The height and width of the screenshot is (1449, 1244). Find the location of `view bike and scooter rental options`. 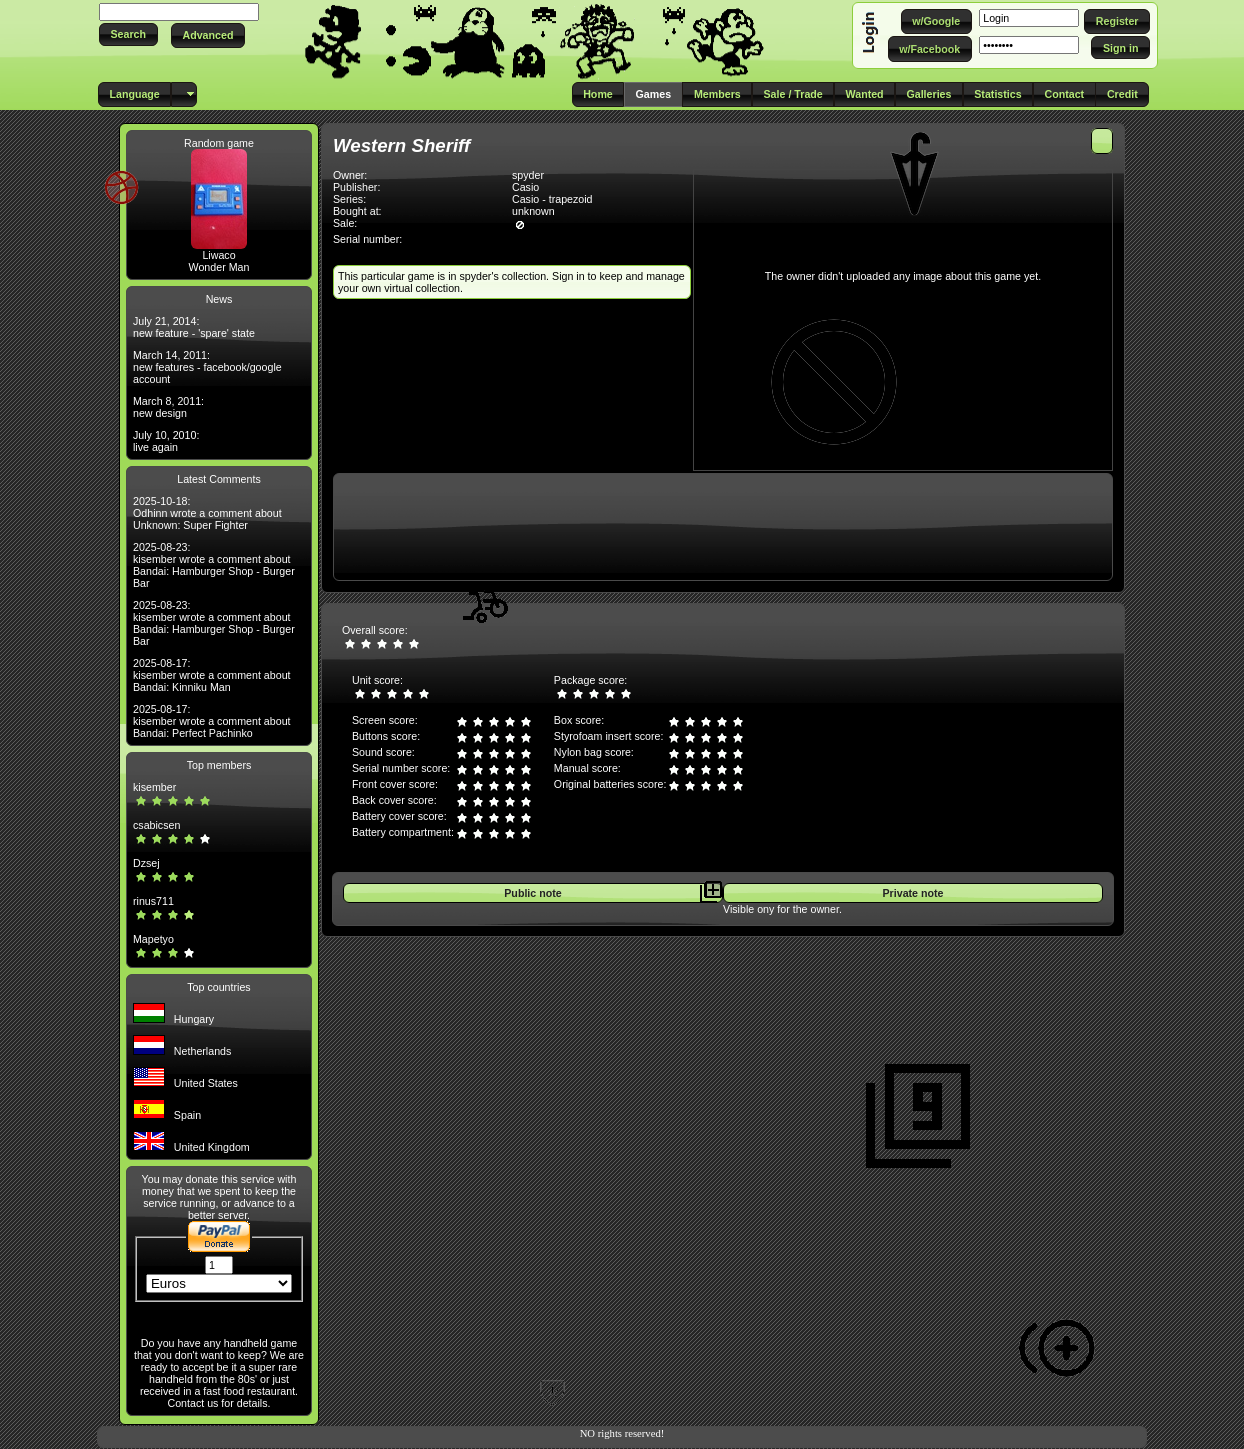

view bike and scooter rental options is located at coordinates (485, 606).